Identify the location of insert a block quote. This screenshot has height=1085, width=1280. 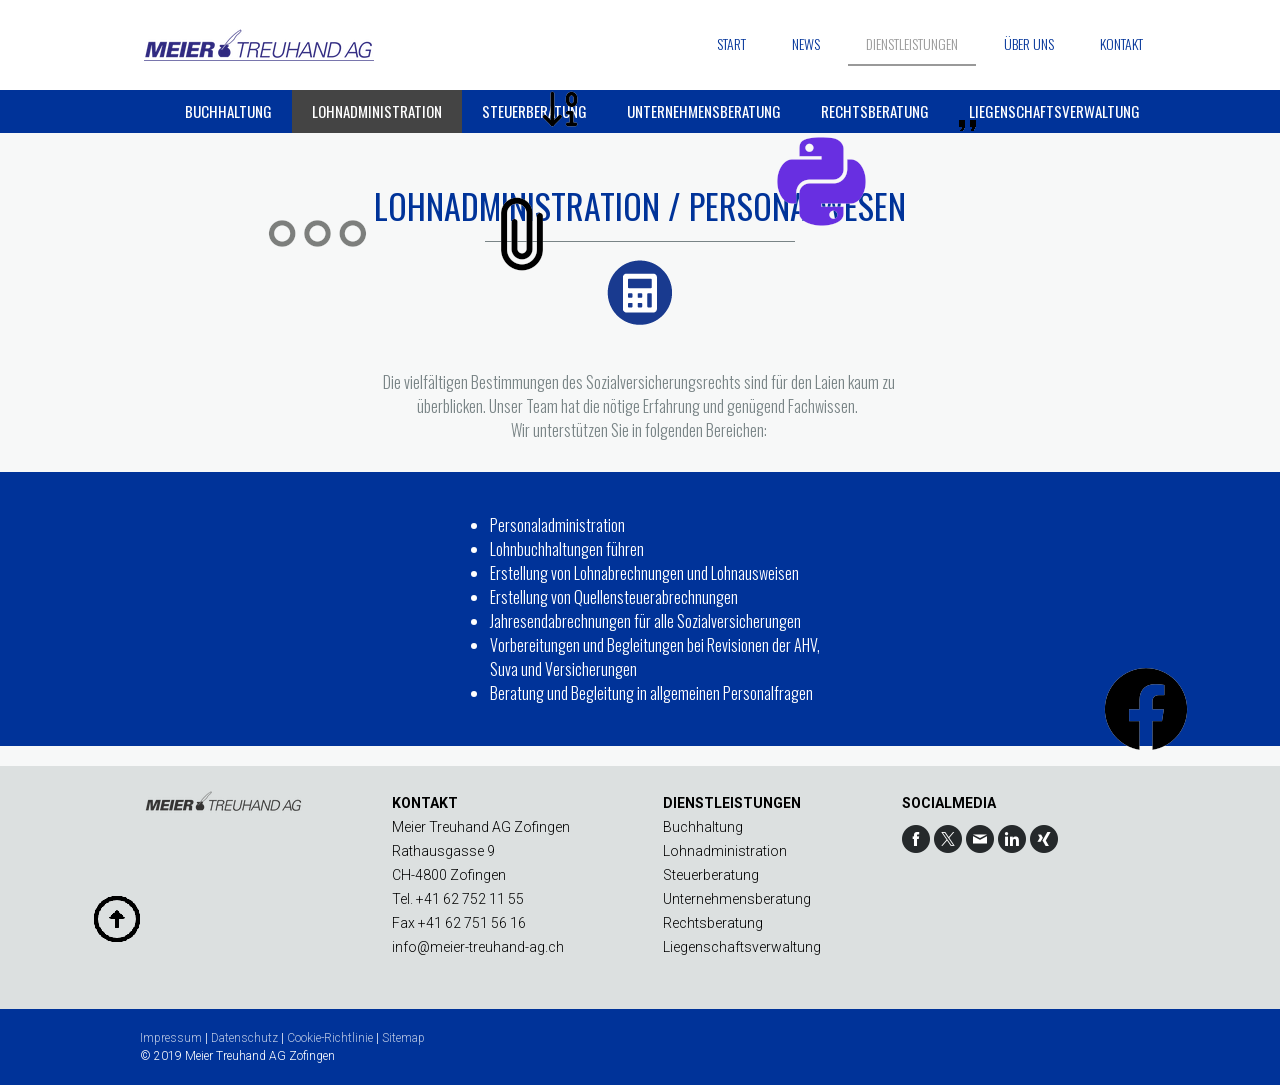
(967, 125).